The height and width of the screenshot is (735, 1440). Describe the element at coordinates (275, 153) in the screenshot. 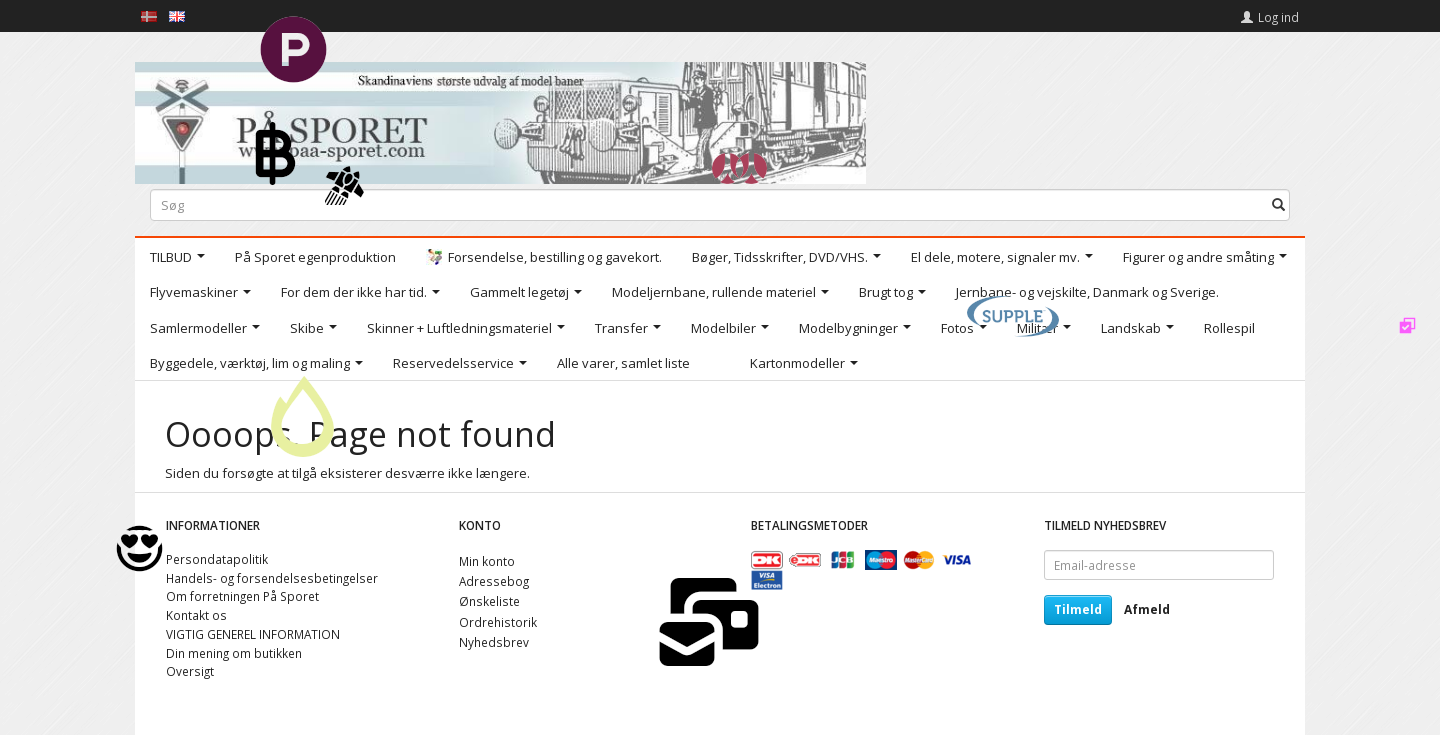

I see `indicates thai baht currency` at that location.